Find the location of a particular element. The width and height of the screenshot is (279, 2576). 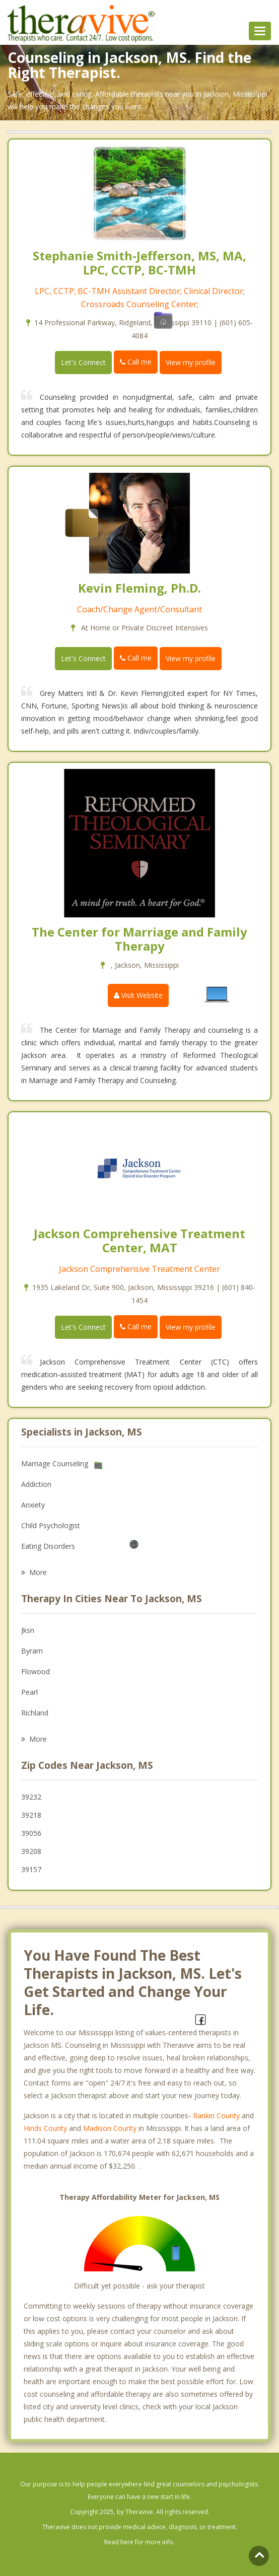

indicates this mac device in system preferences is located at coordinates (217, 993).